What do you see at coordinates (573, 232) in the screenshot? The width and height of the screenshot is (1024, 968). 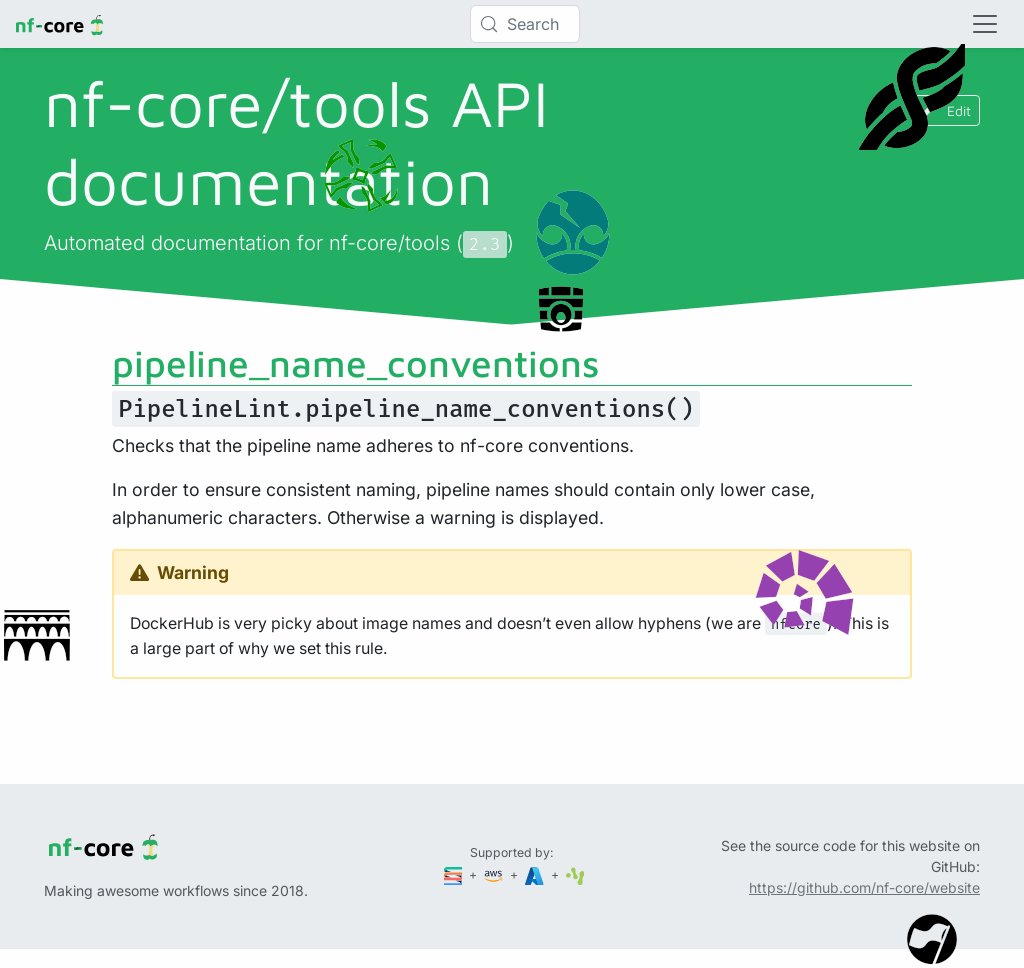 I see `select a broken or damaged mask item` at bounding box center [573, 232].